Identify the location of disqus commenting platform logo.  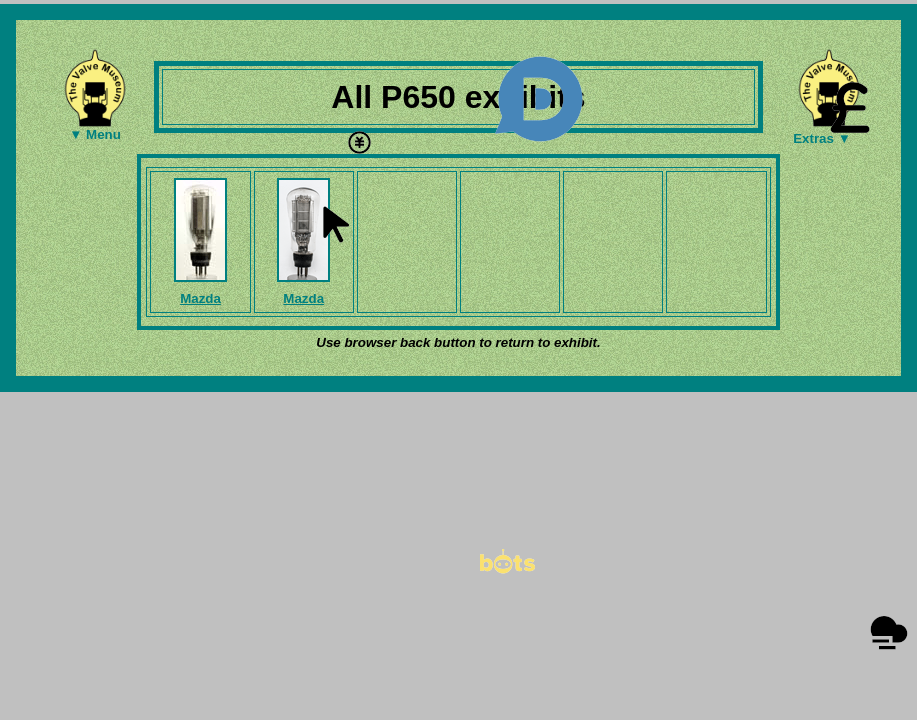
(540, 99).